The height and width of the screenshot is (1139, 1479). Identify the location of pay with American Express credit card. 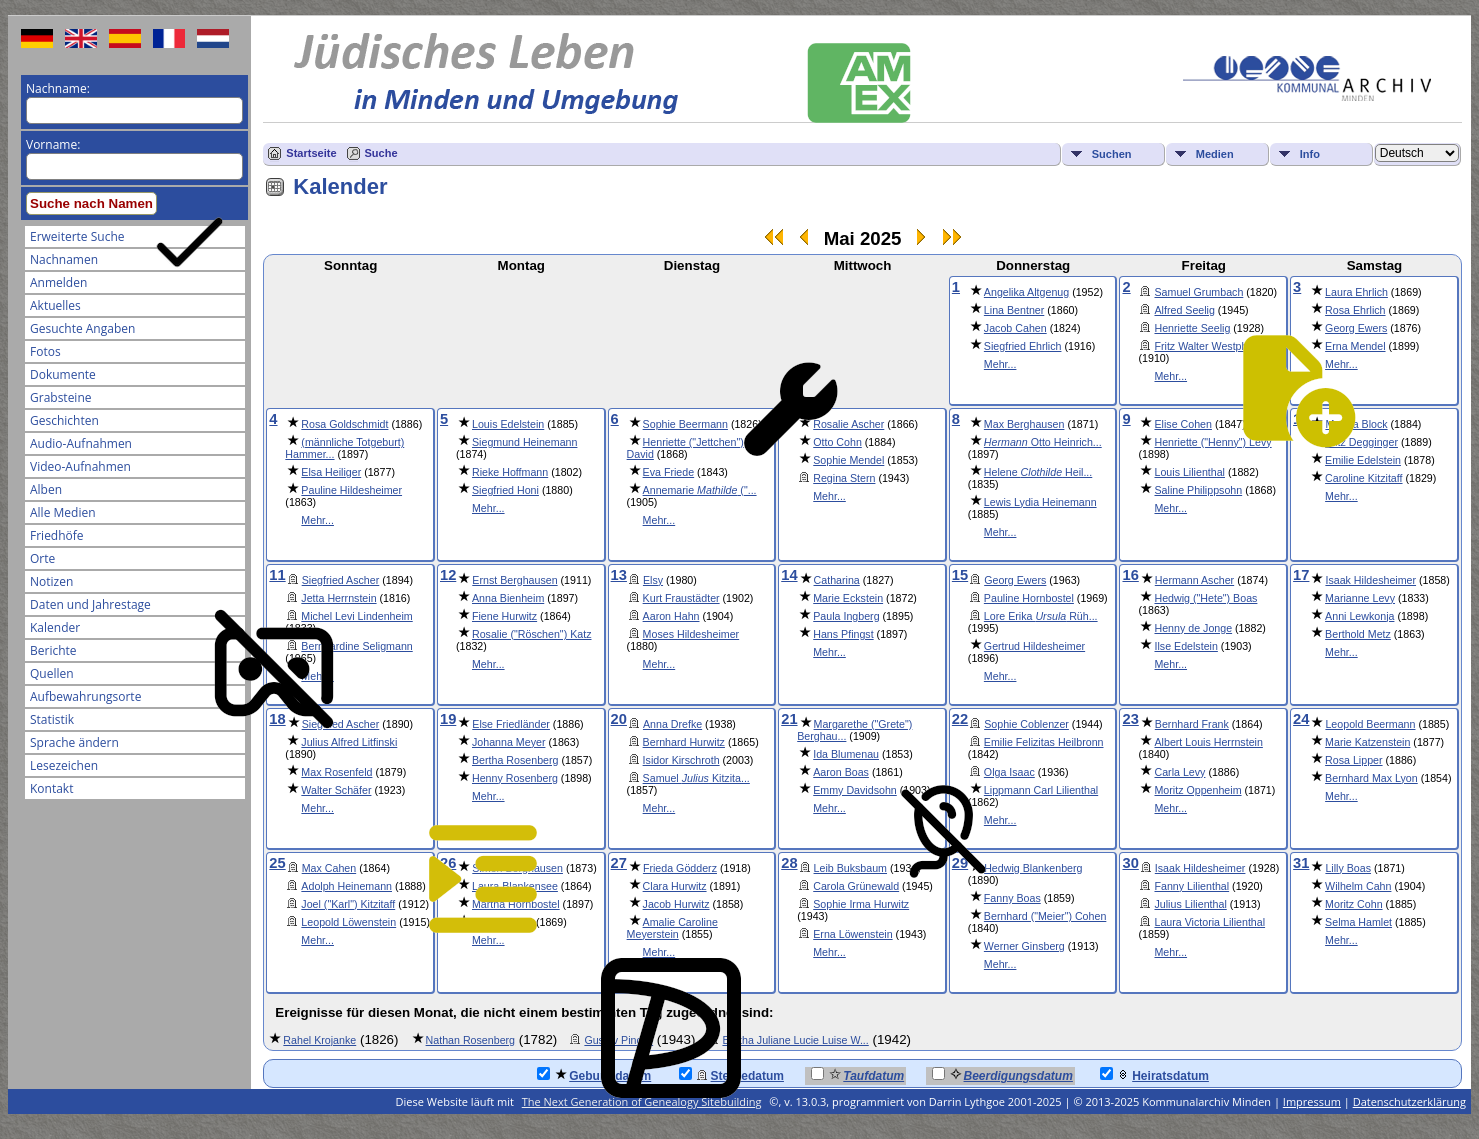
(859, 83).